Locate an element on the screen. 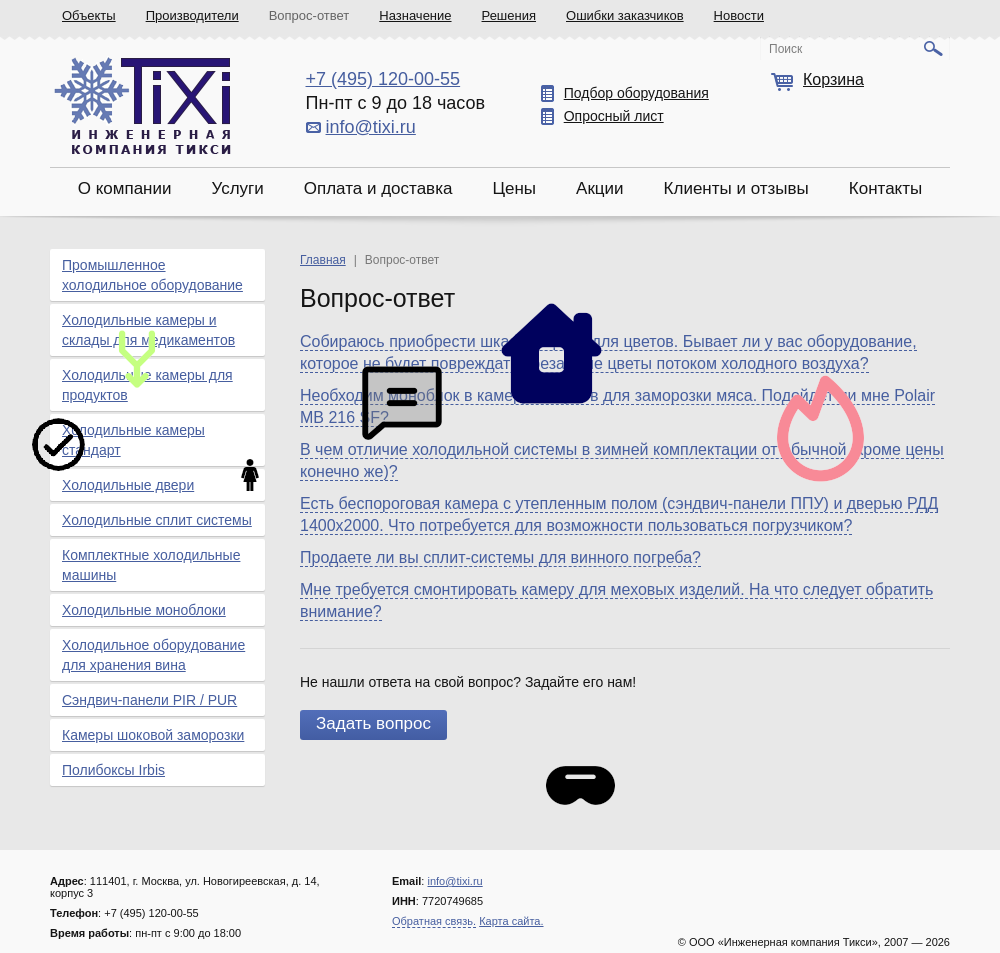 The width and height of the screenshot is (1000, 953). navigate to home screen is located at coordinates (551, 353).